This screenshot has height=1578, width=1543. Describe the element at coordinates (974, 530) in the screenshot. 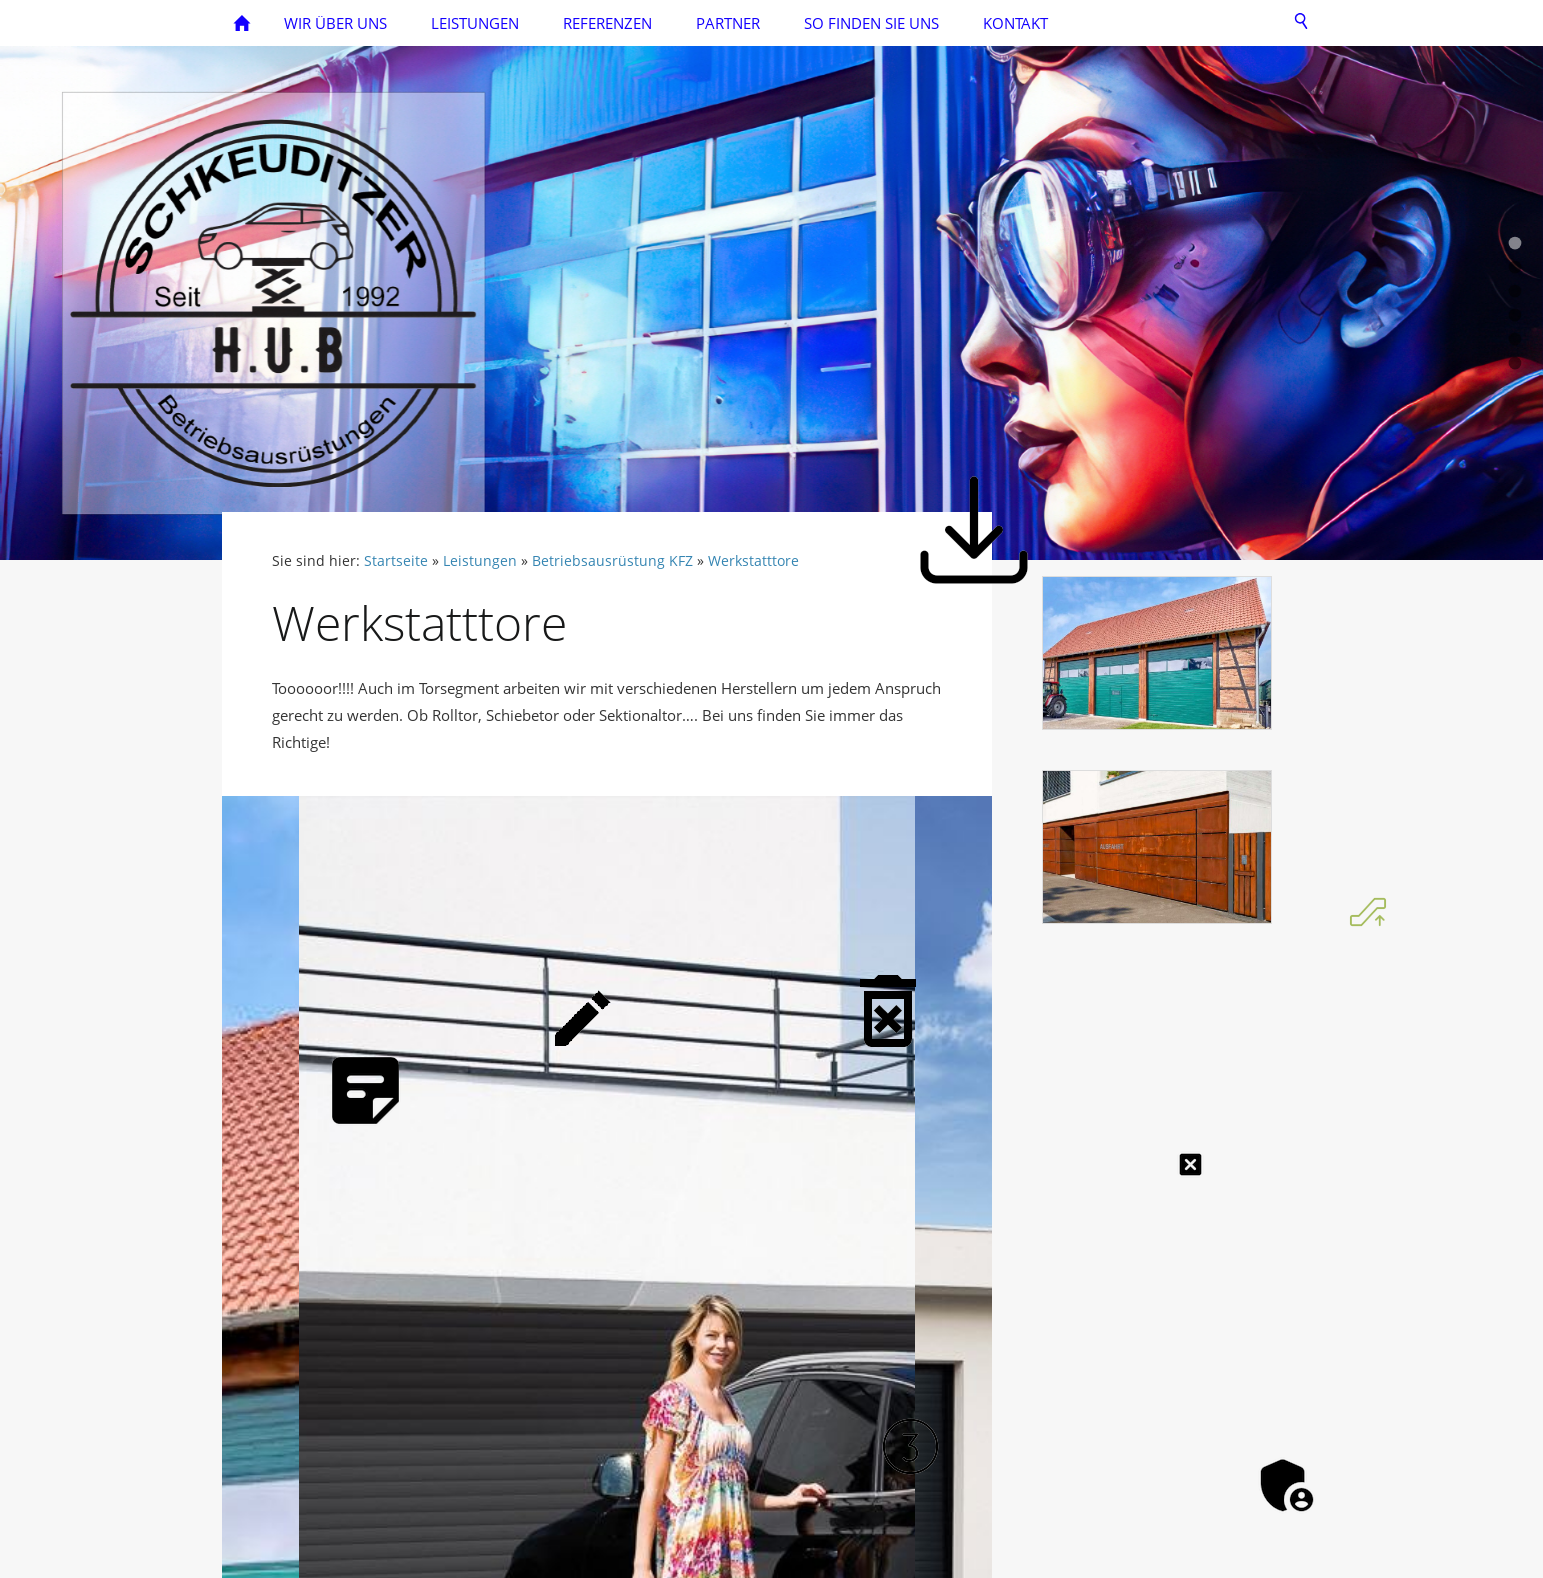

I see `download a file or document` at that location.